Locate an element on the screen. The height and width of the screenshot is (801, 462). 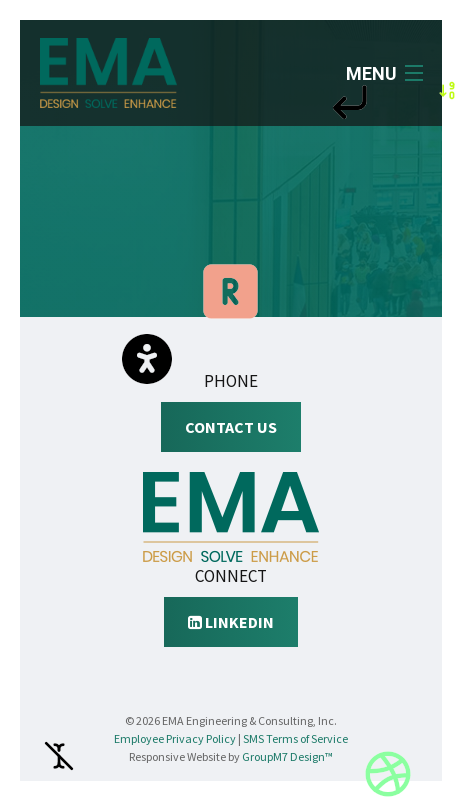
indicates a rating or review section is located at coordinates (230, 291).